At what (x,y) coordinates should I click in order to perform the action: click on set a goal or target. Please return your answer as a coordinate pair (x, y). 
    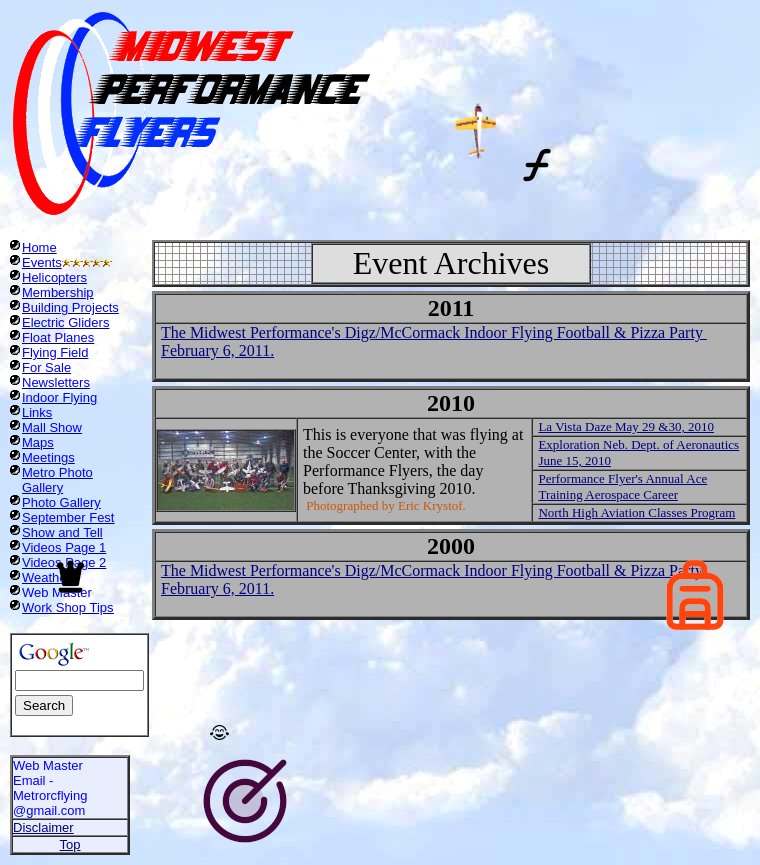
    Looking at the image, I should click on (245, 801).